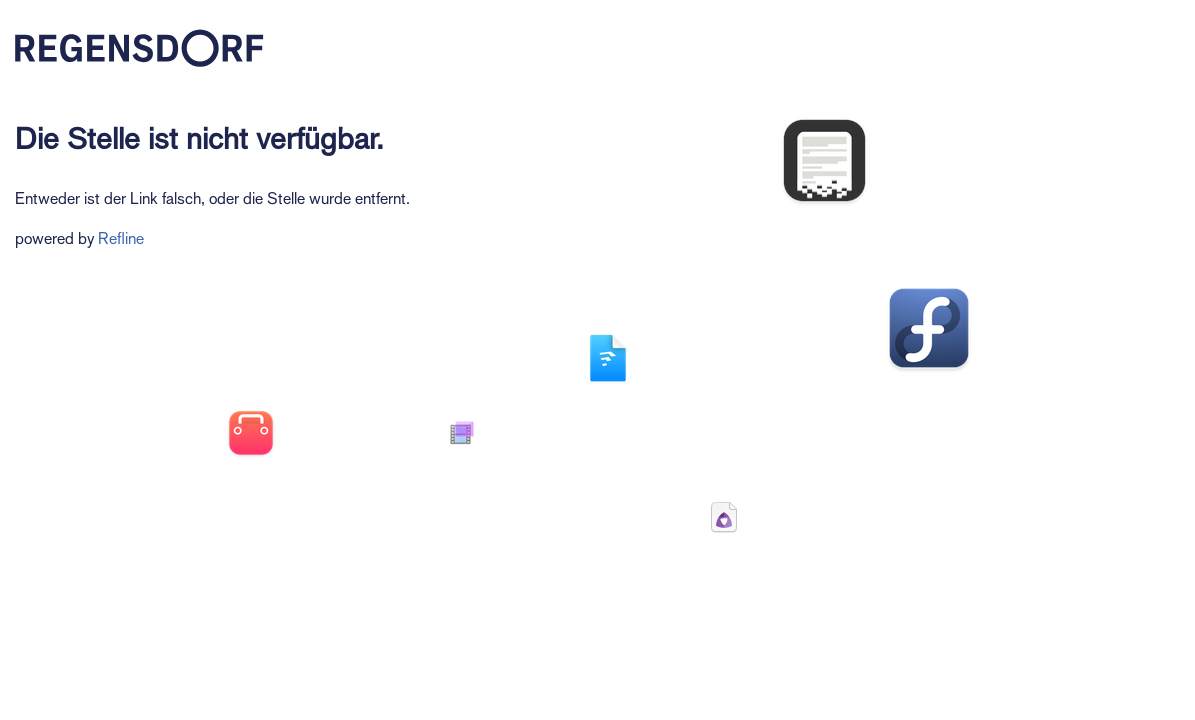 Image resolution: width=1195 pixels, height=720 pixels. I want to click on a meson build system configuration file, so click(724, 517).